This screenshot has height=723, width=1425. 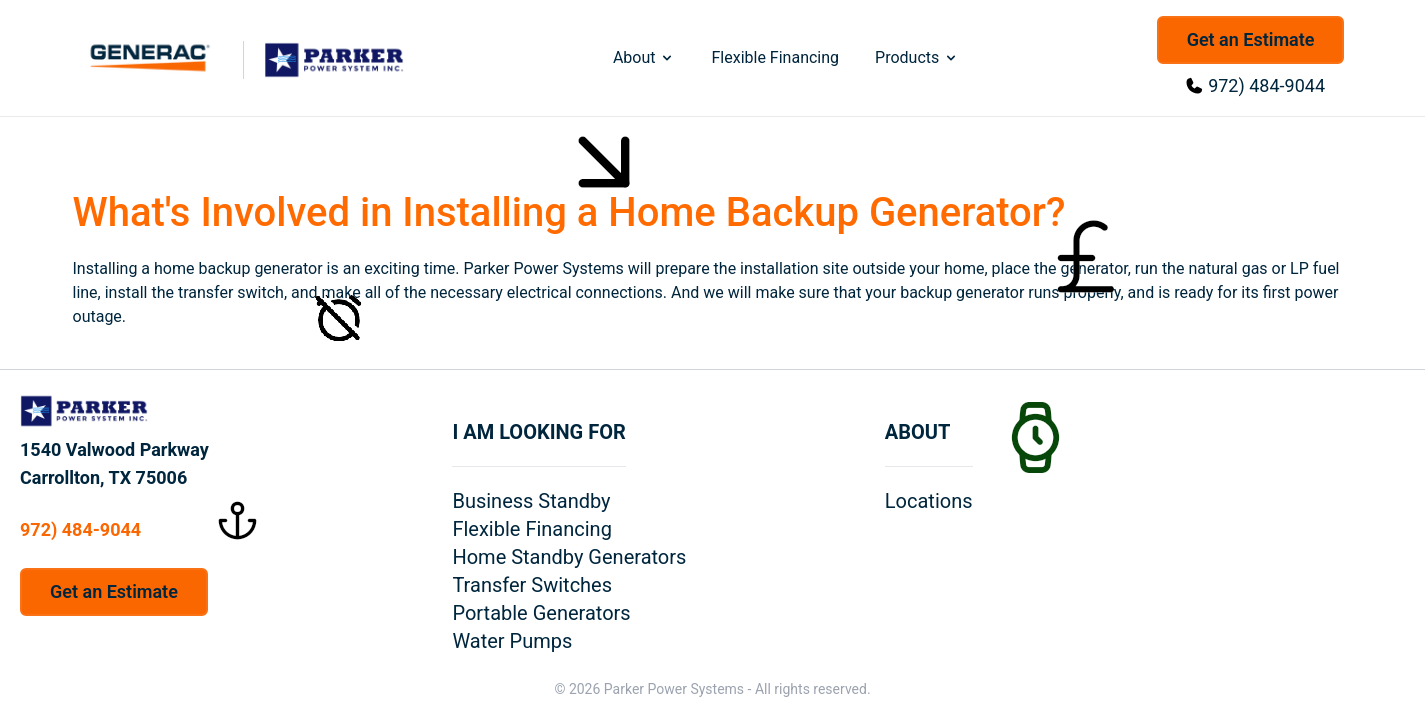 I want to click on disable or turn off alarm, so click(x=339, y=318).